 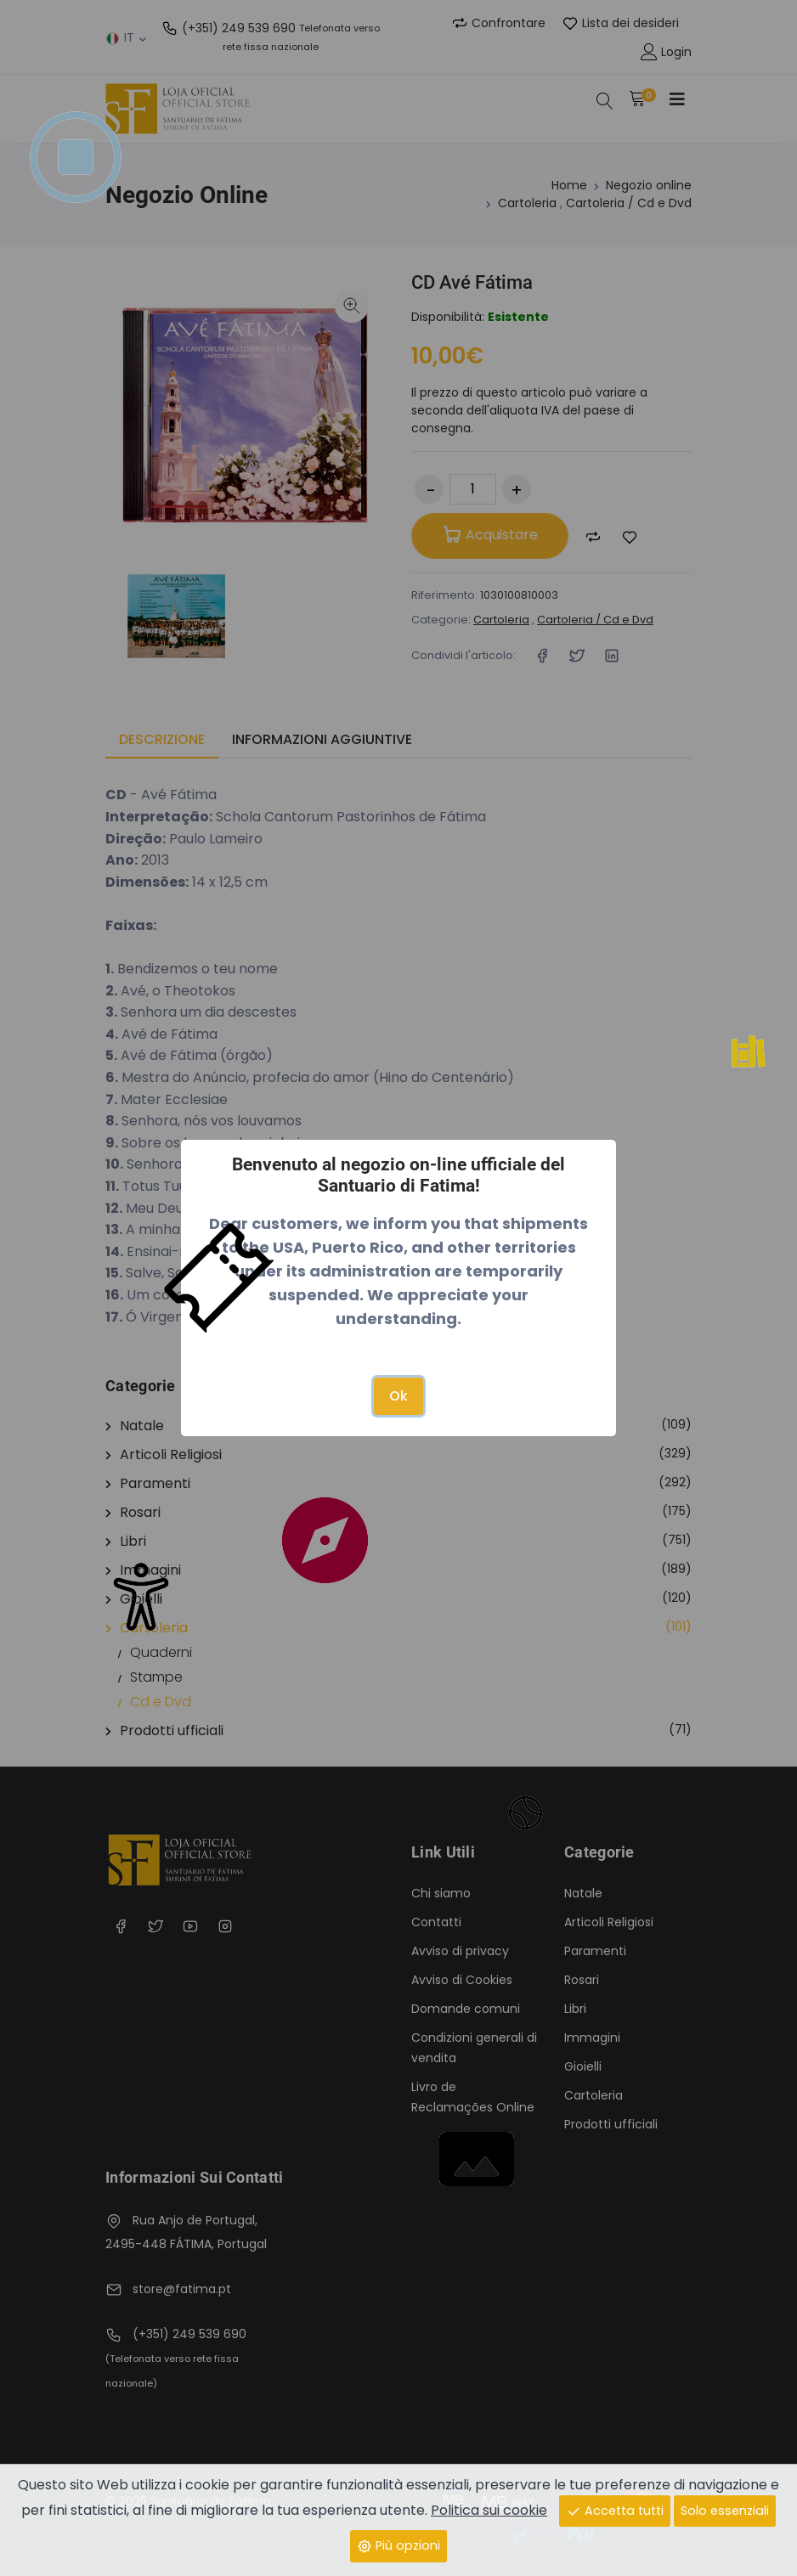 What do you see at coordinates (76, 157) in the screenshot?
I see `stop media playback` at bounding box center [76, 157].